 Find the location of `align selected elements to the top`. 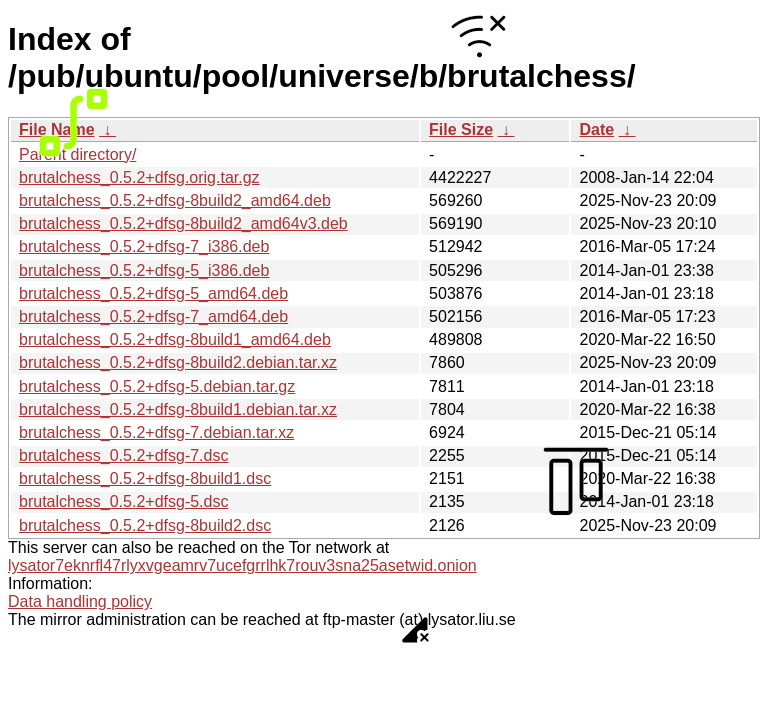

align selected elements to the top is located at coordinates (576, 480).